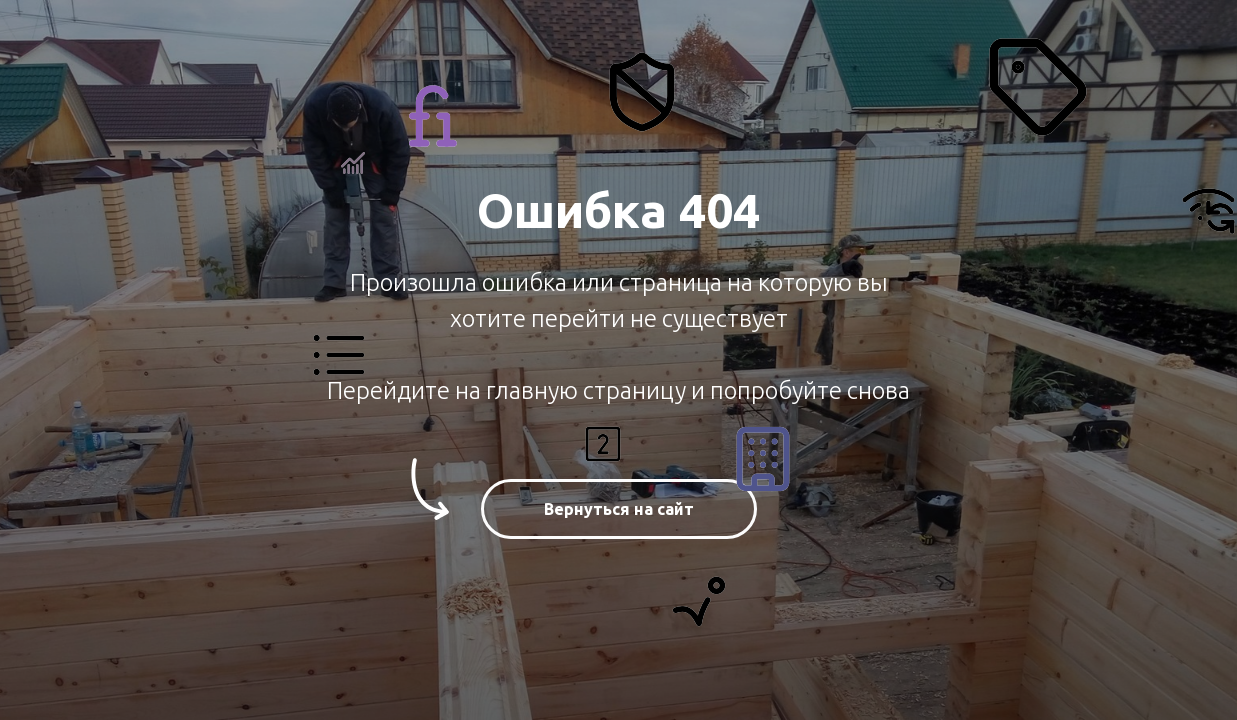  Describe the element at coordinates (603, 444) in the screenshot. I see `select option number two` at that location.